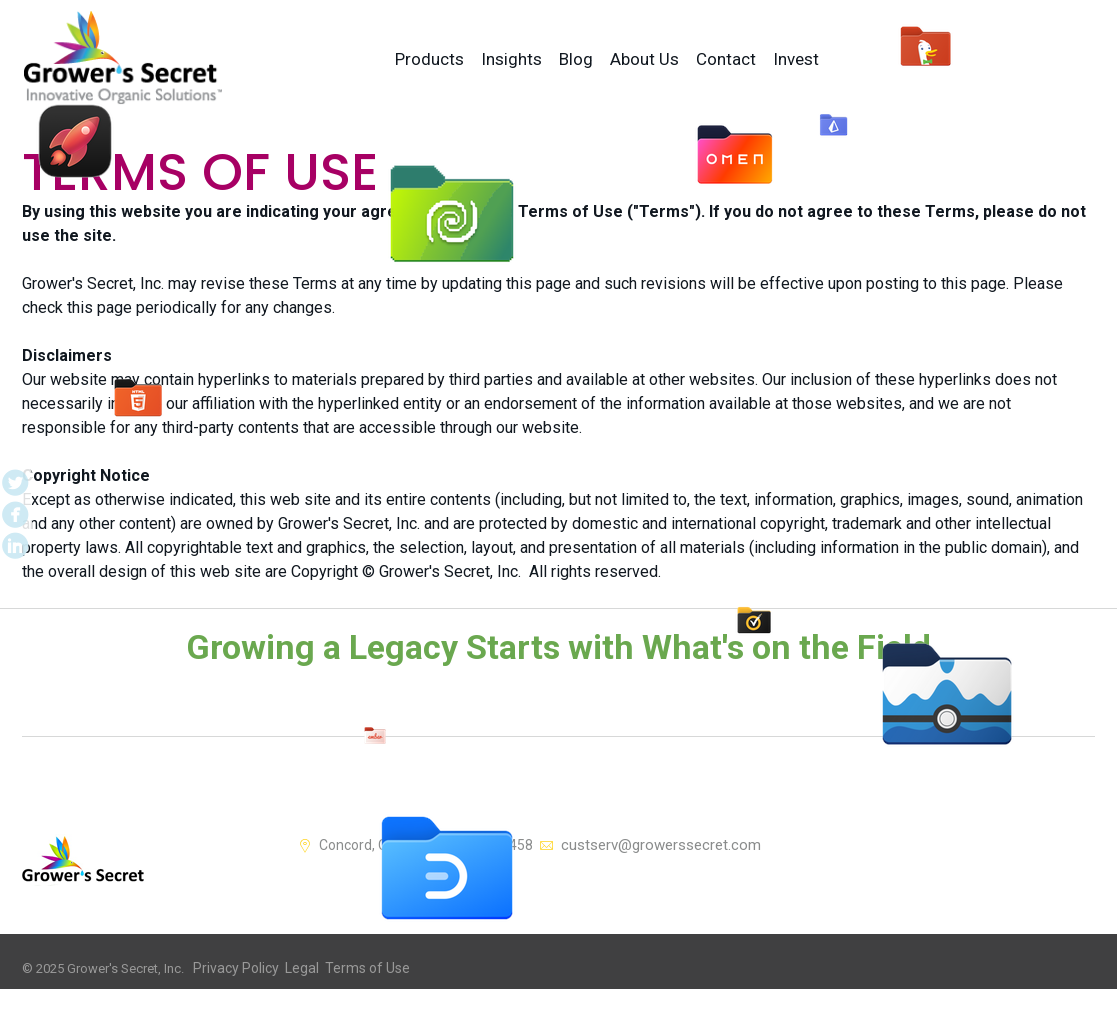 This screenshot has width=1117, height=1012. I want to click on folder for HP Omen gaming software or files, so click(734, 156).